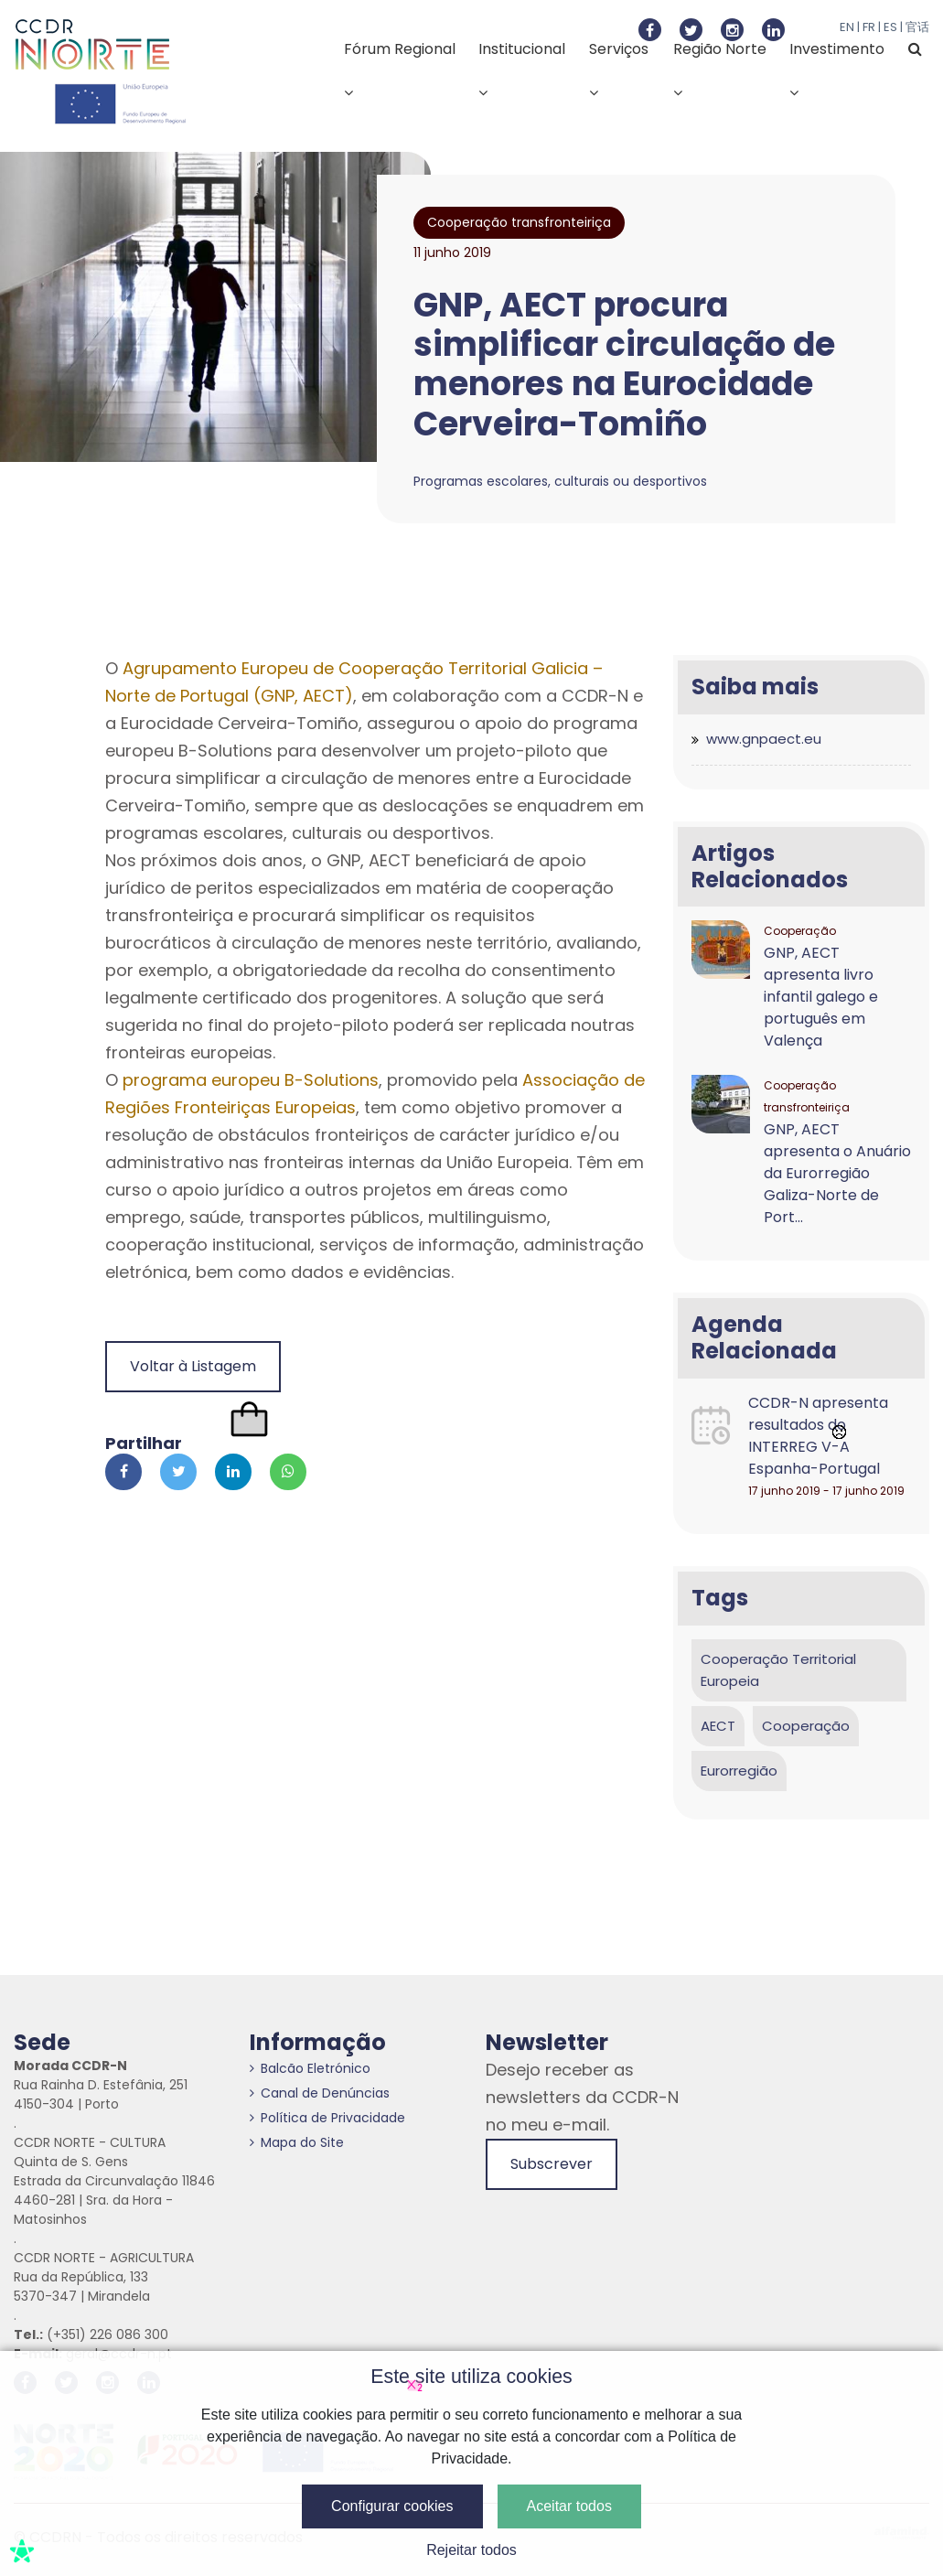 Image resolution: width=943 pixels, height=2576 pixels. I want to click on indicates occult or mystical category, so click(22, 2552).